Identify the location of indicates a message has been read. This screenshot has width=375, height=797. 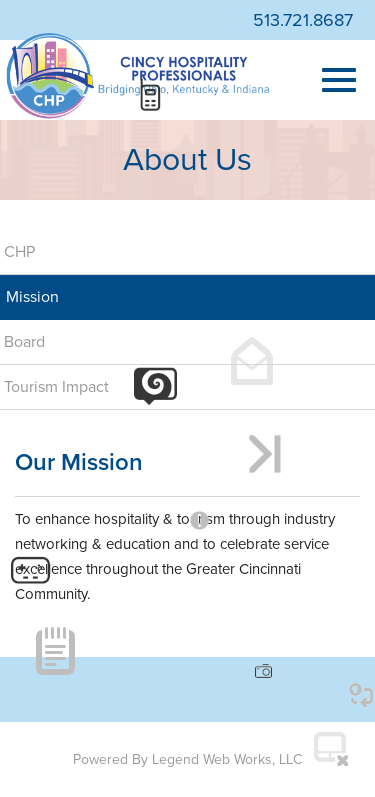
(252, 361).